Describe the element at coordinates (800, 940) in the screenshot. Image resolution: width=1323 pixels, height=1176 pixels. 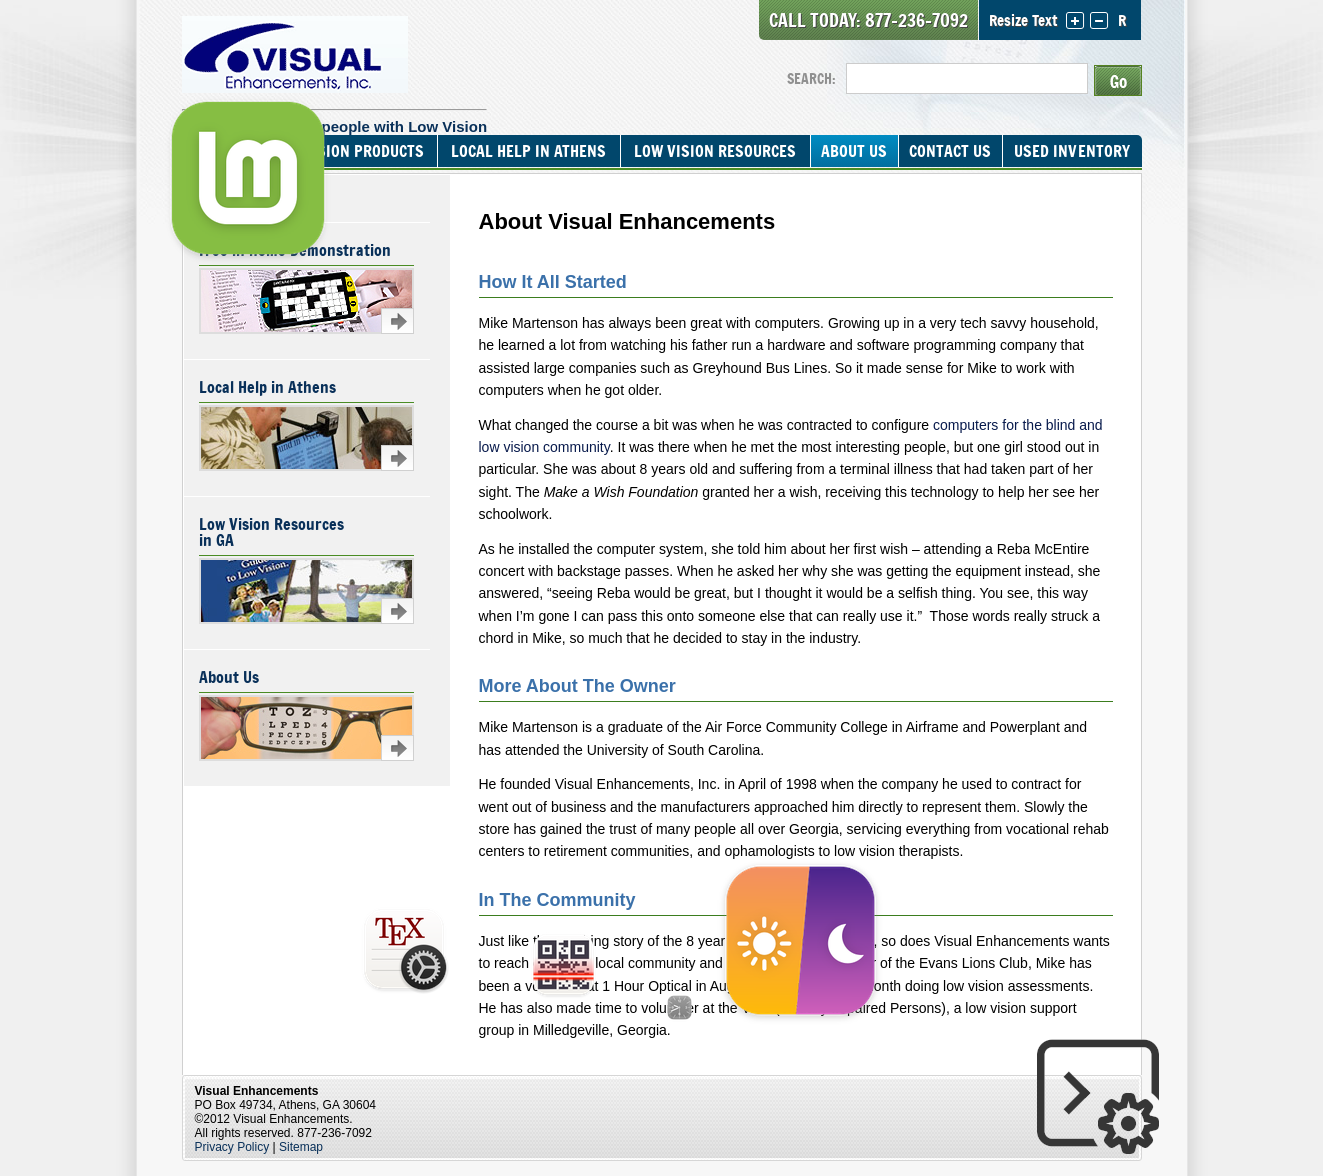
I see `open dynamic wallpaper settings` at that location.